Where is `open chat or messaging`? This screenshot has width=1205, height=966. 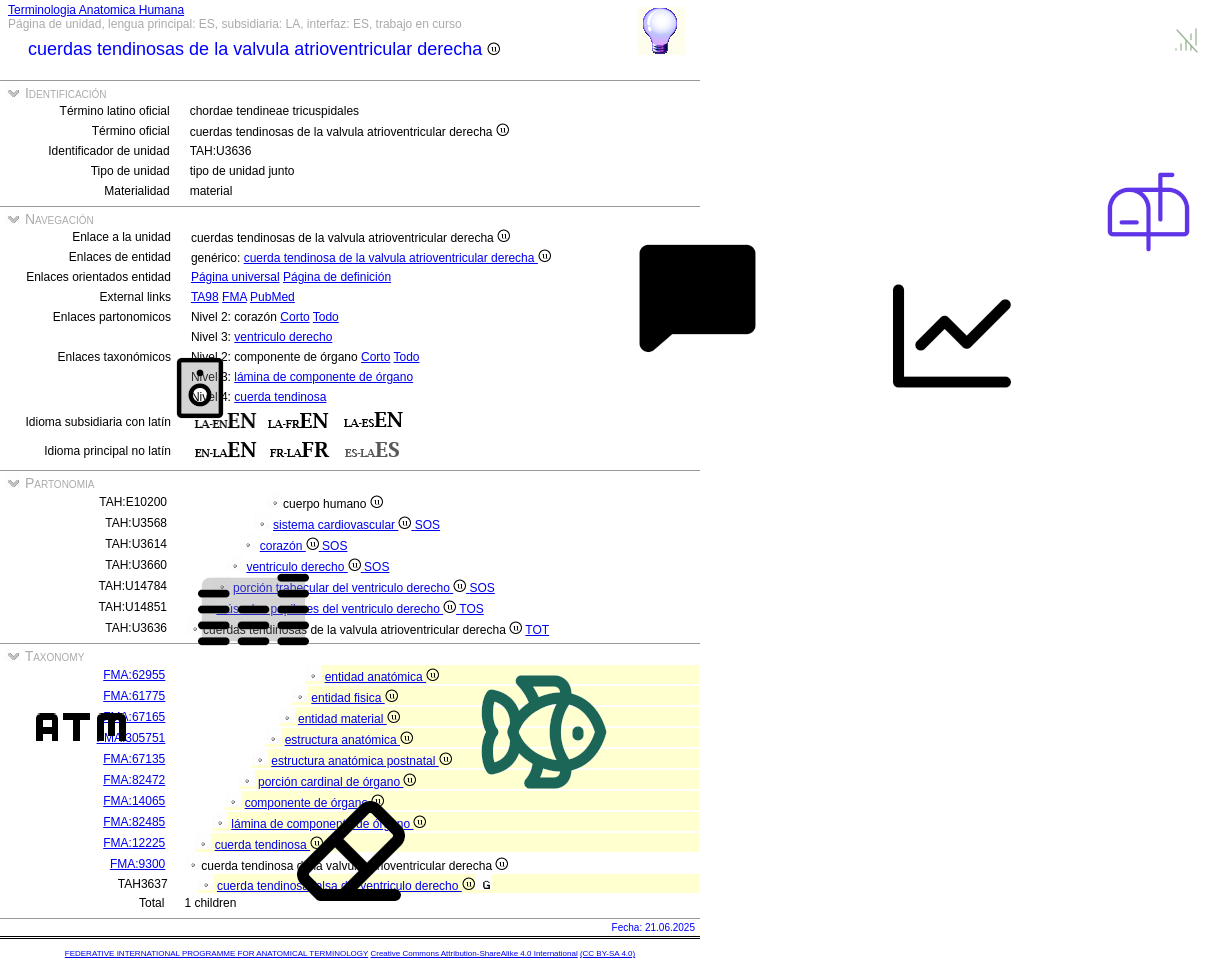 open chat or messaging is located at coordinates (697, 289).